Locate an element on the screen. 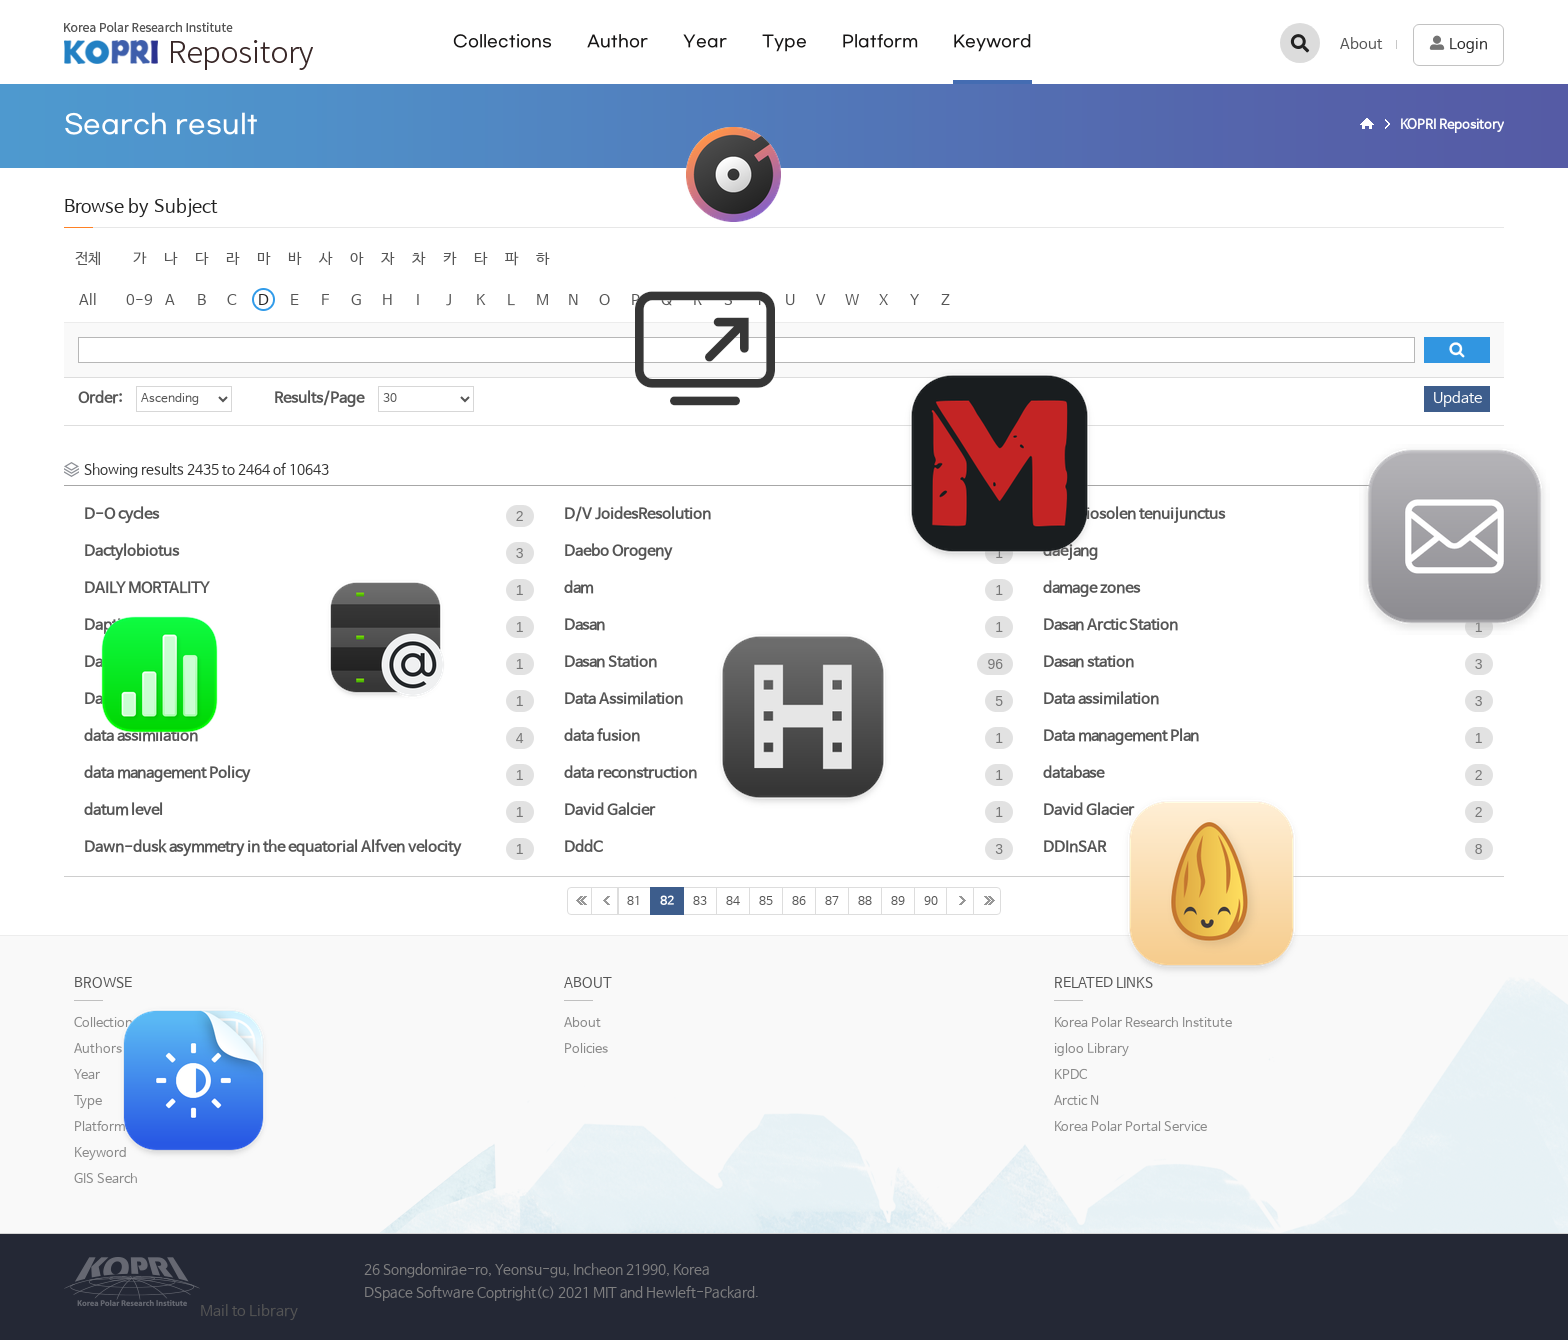  open LibreOffice Calc spreadsheet application is located at coordinates (159, 674).